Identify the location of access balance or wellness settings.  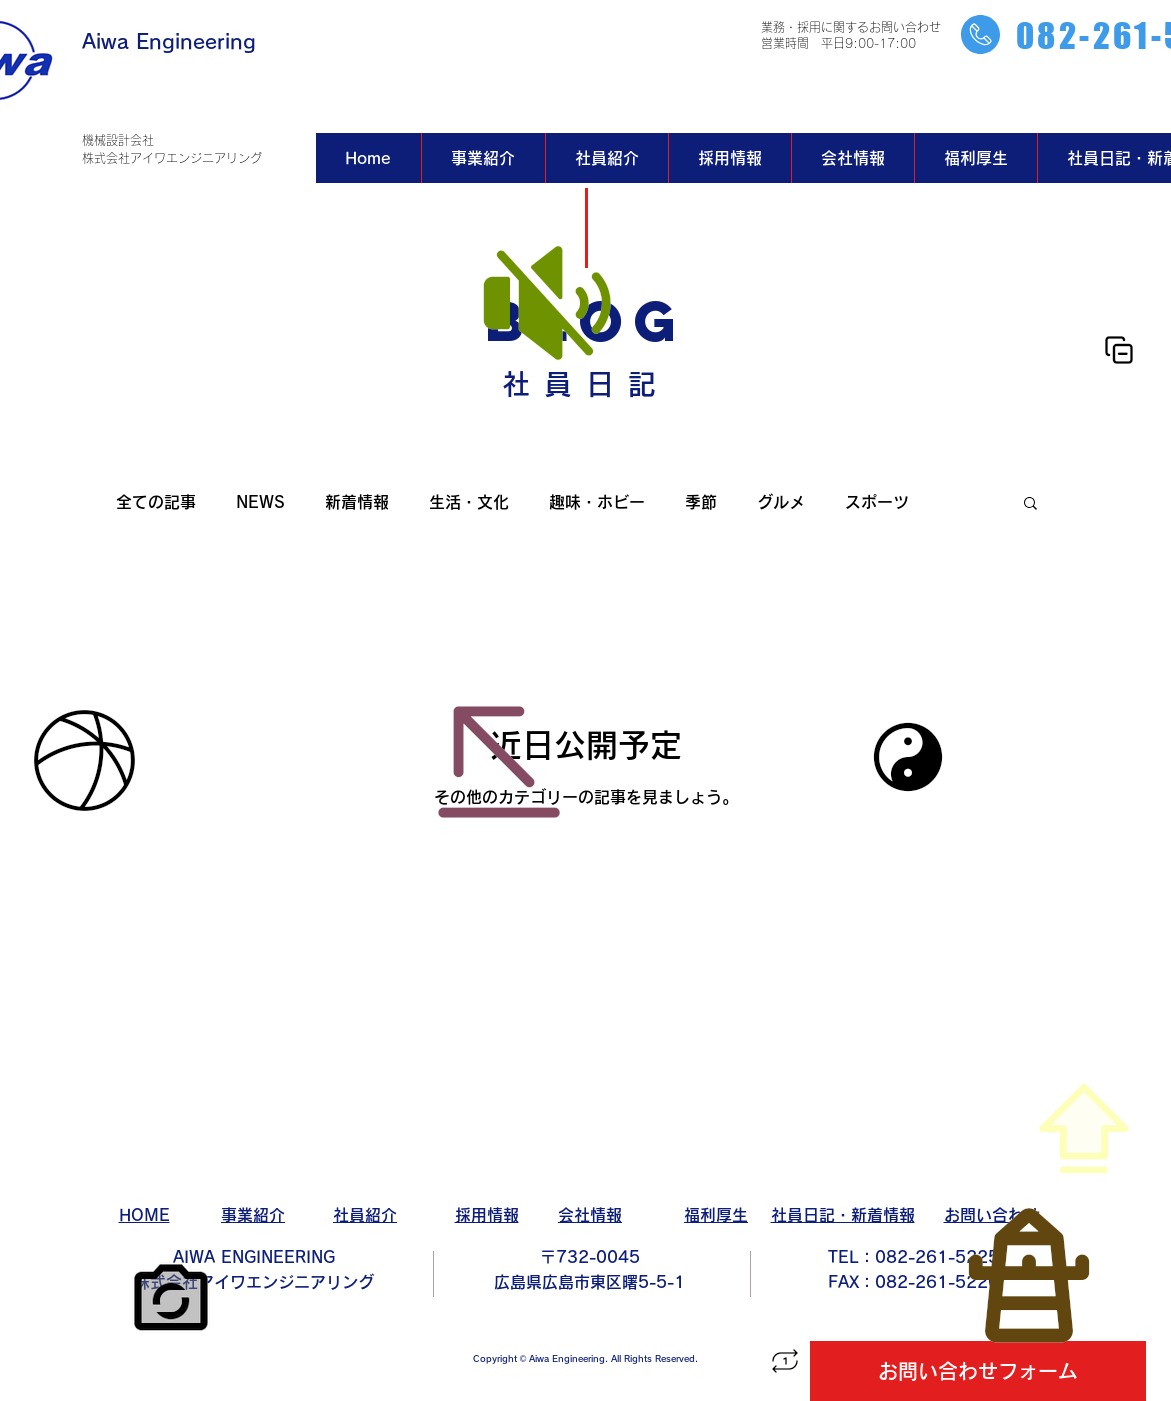
(908, 757).